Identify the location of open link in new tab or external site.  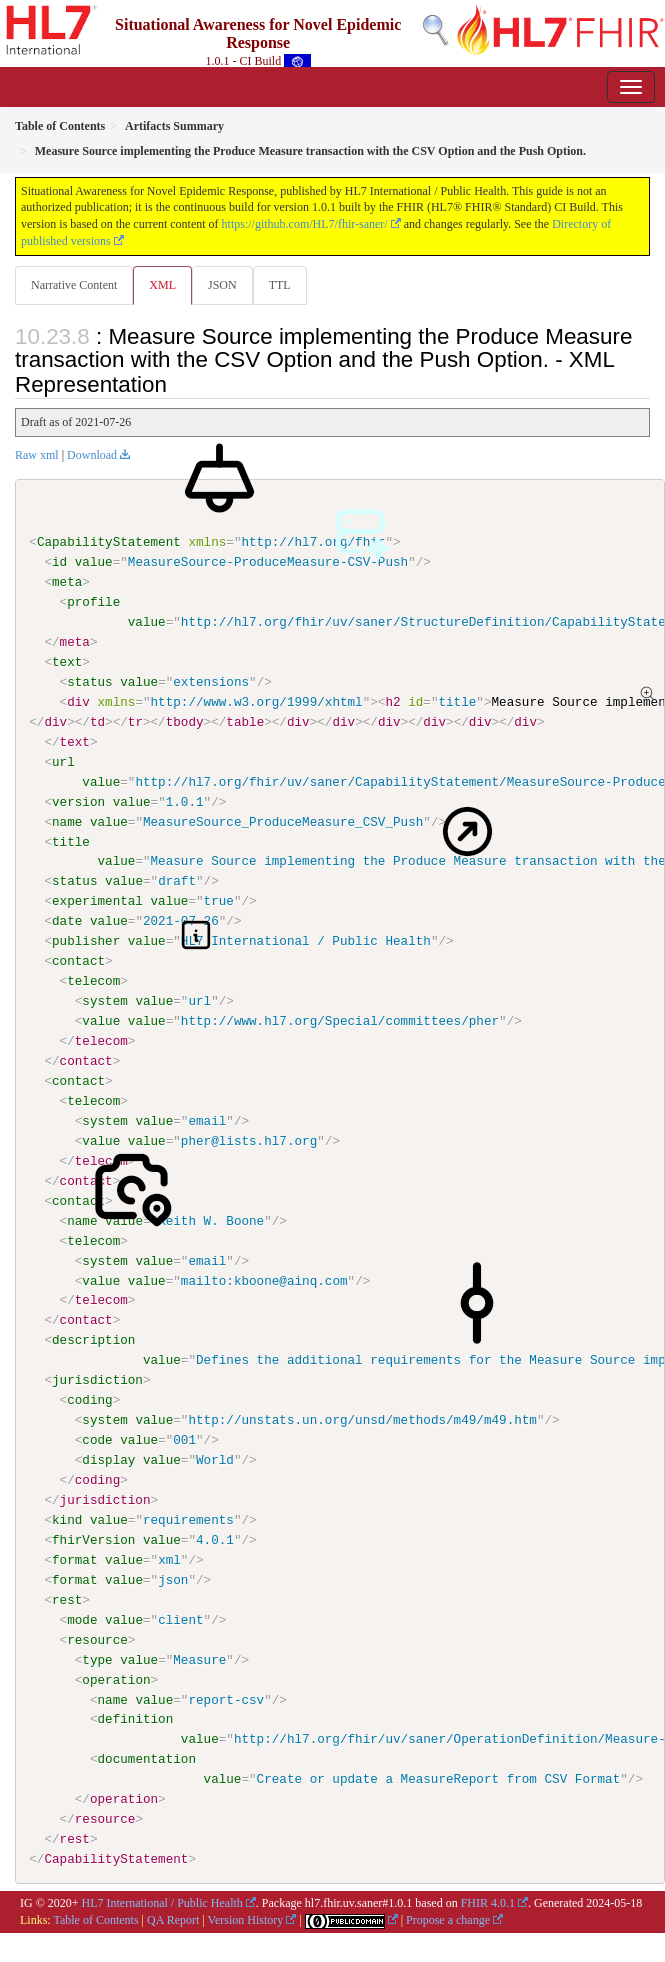
(467, 831).